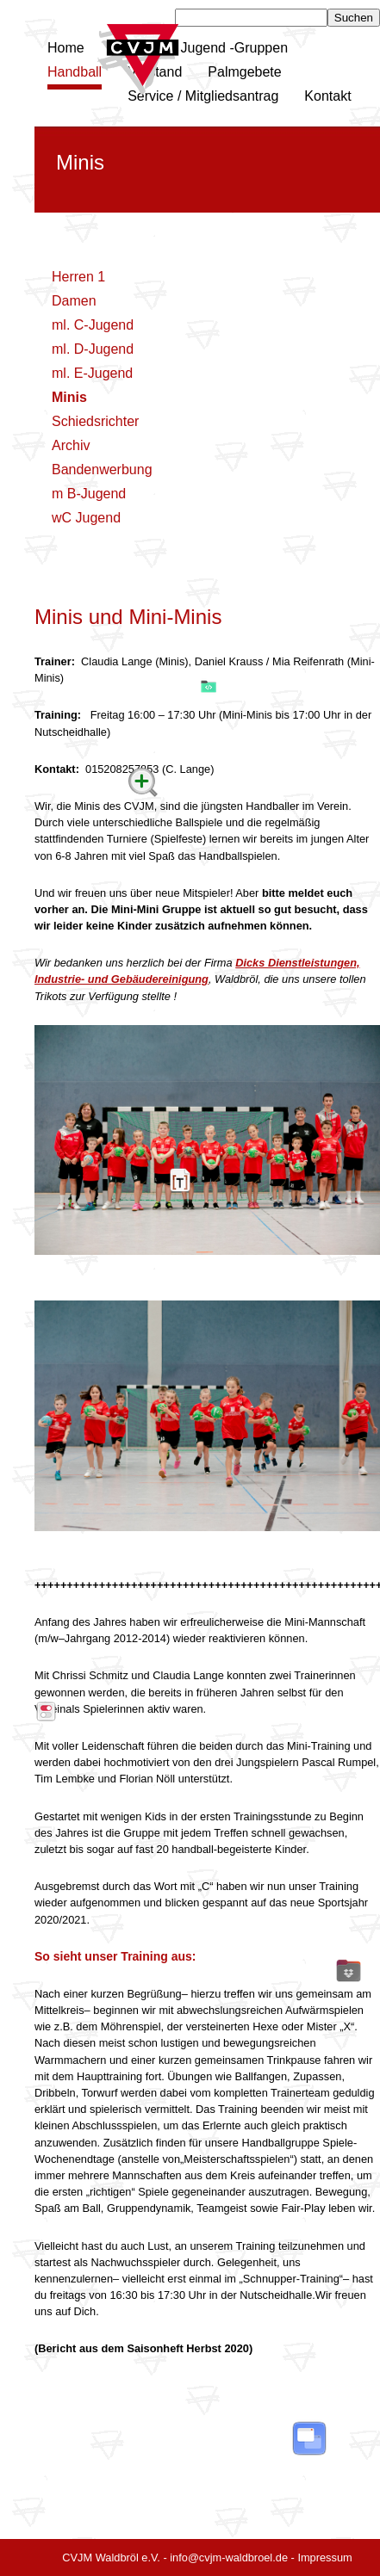  Describe the element at coordinates (209, 687) in the screenshot. I see `open programming projects folder` at that location.